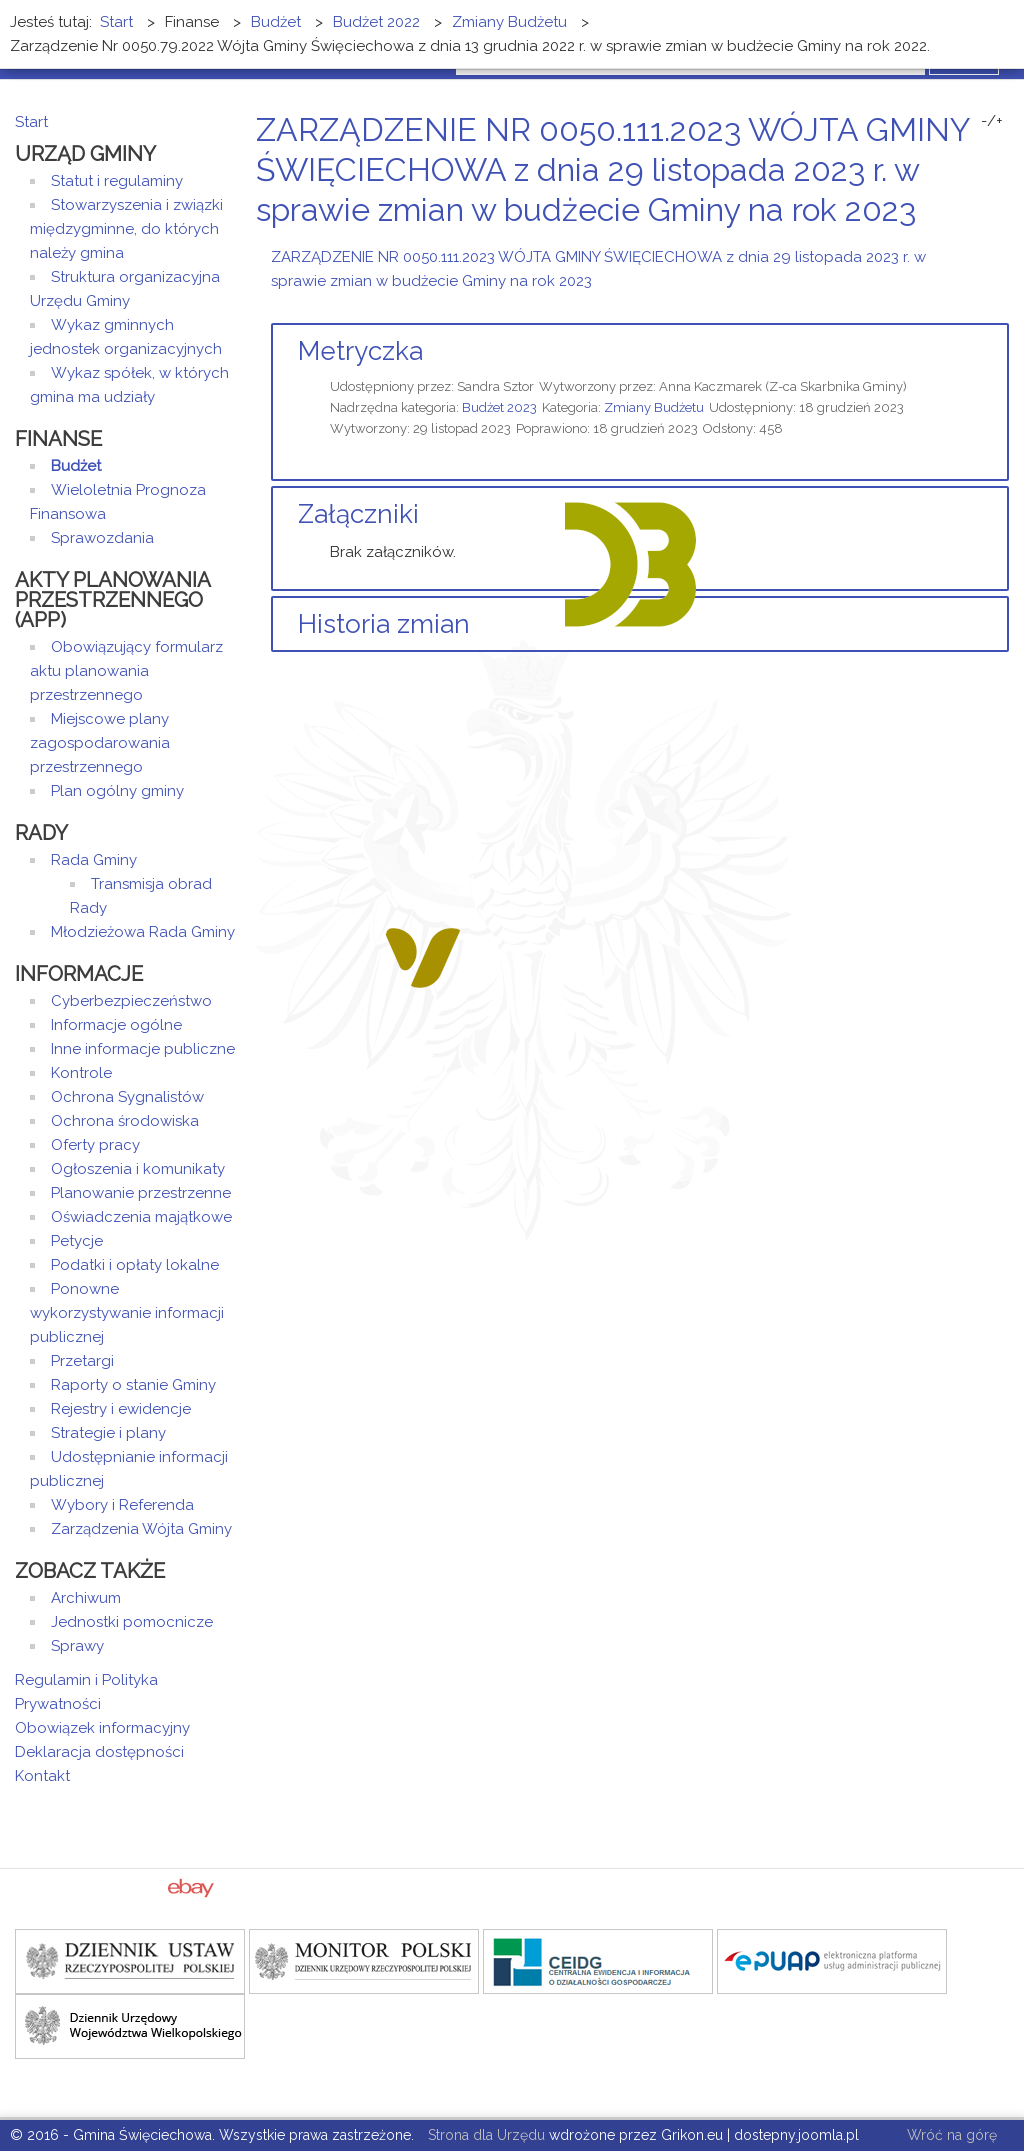  I want to click on D3.js data visualization library logo, so click(630, 564).